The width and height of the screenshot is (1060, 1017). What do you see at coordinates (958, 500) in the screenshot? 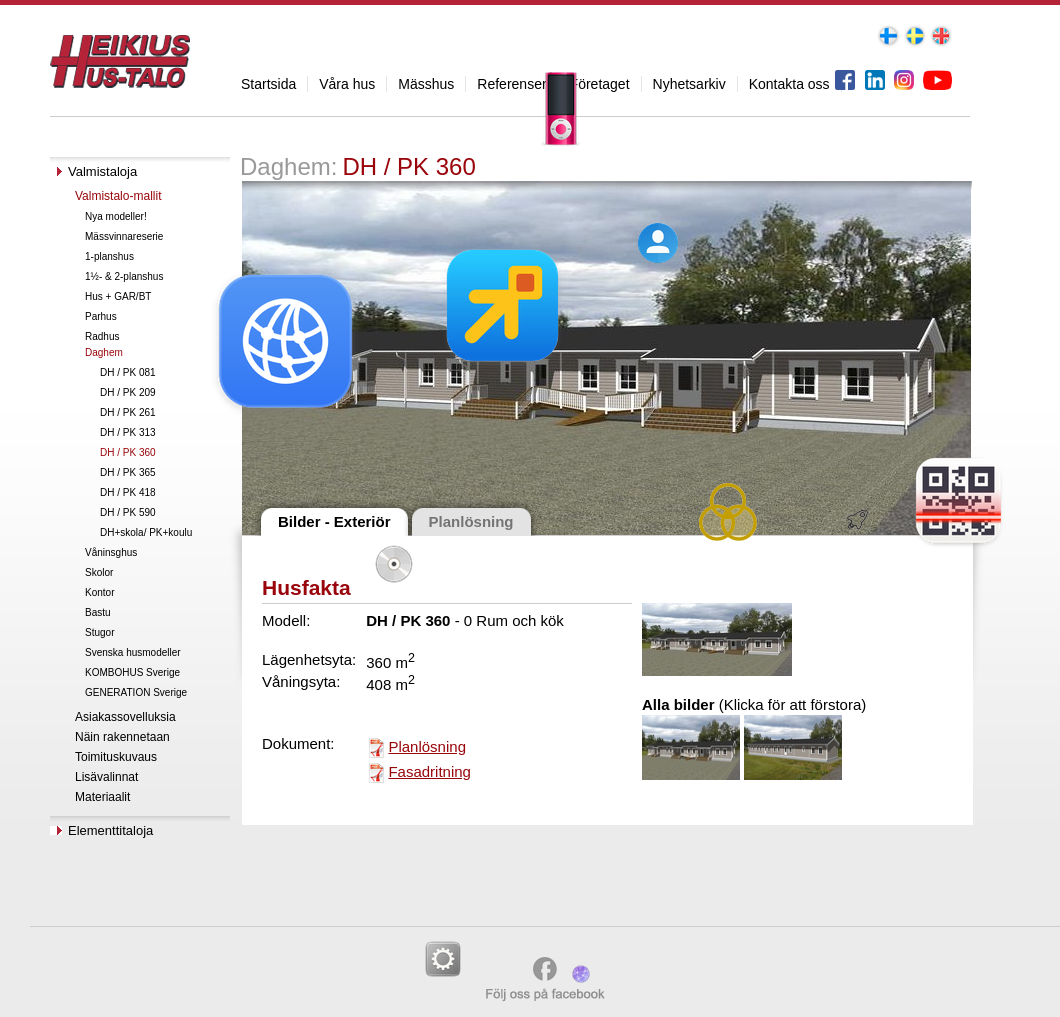
I see `open QR code scanner app` at bounding box center [958, 500].